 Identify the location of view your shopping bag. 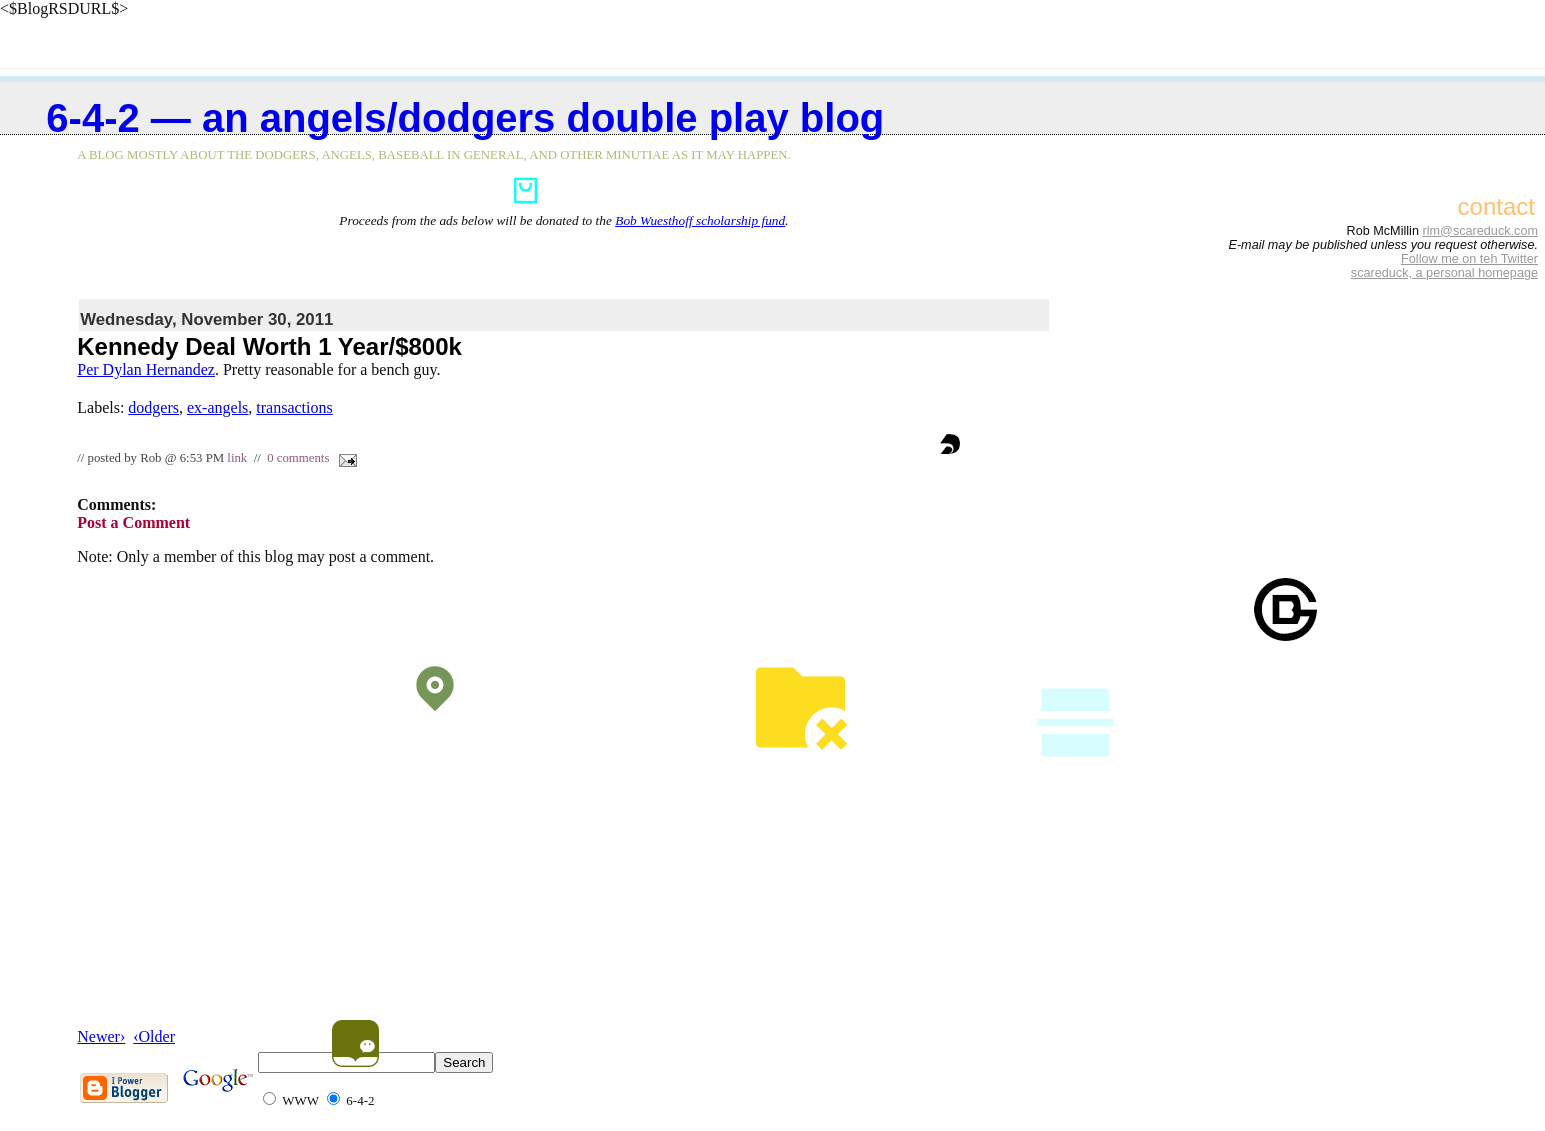
(525, 190).